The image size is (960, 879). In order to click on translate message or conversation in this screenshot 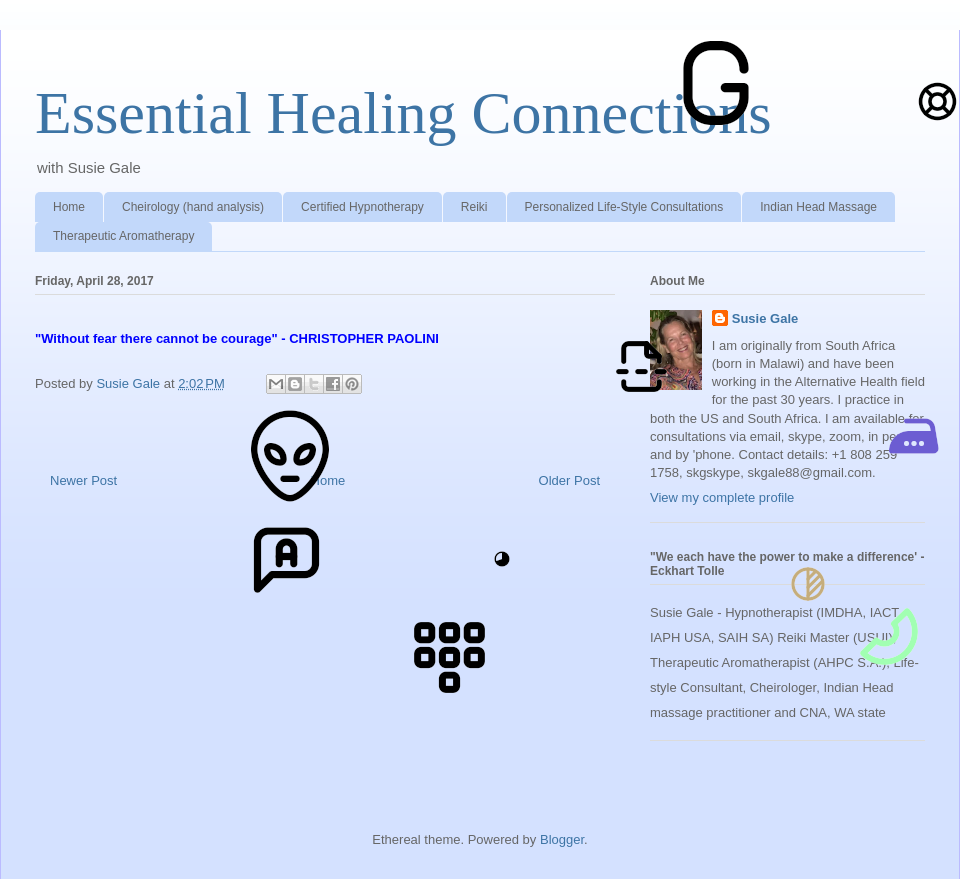, I will do `click(286, 556)`.